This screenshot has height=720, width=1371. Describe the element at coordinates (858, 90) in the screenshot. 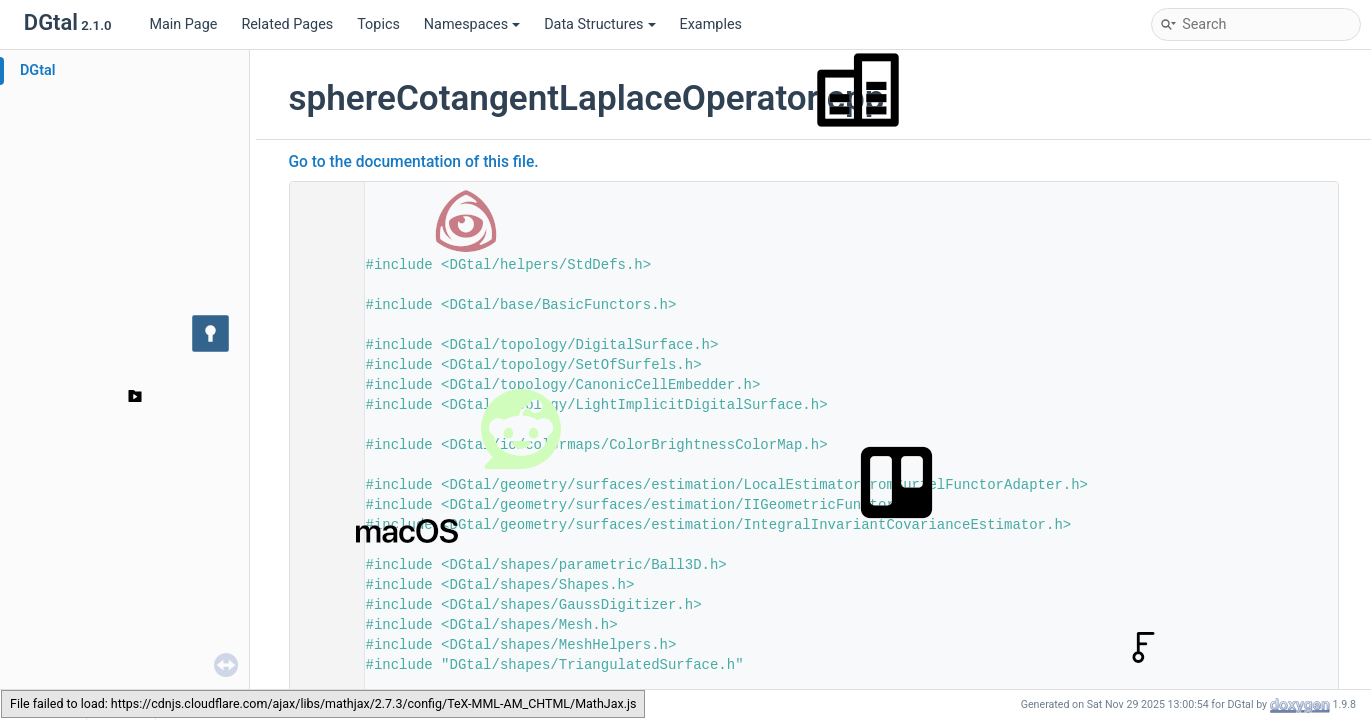

I see `access database or data storage` at that location.